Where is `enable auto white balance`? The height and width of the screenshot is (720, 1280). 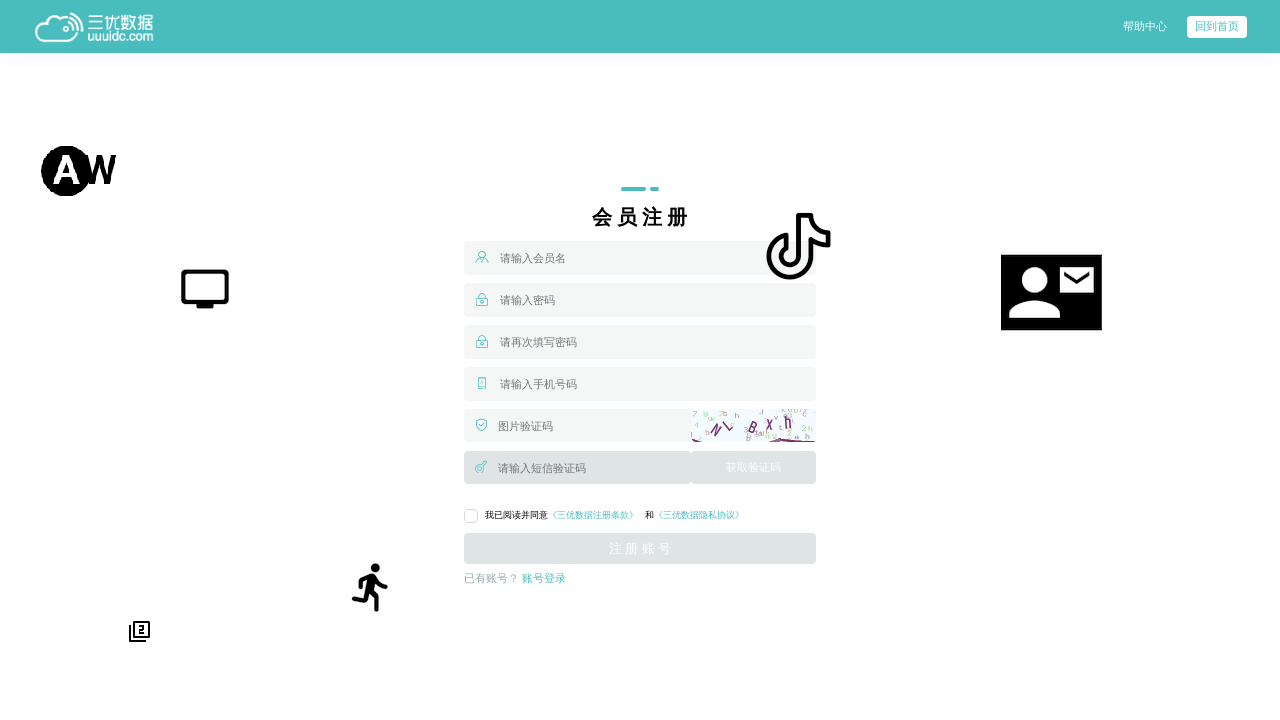 enable auto white balance is located at coordinates (79, 171).